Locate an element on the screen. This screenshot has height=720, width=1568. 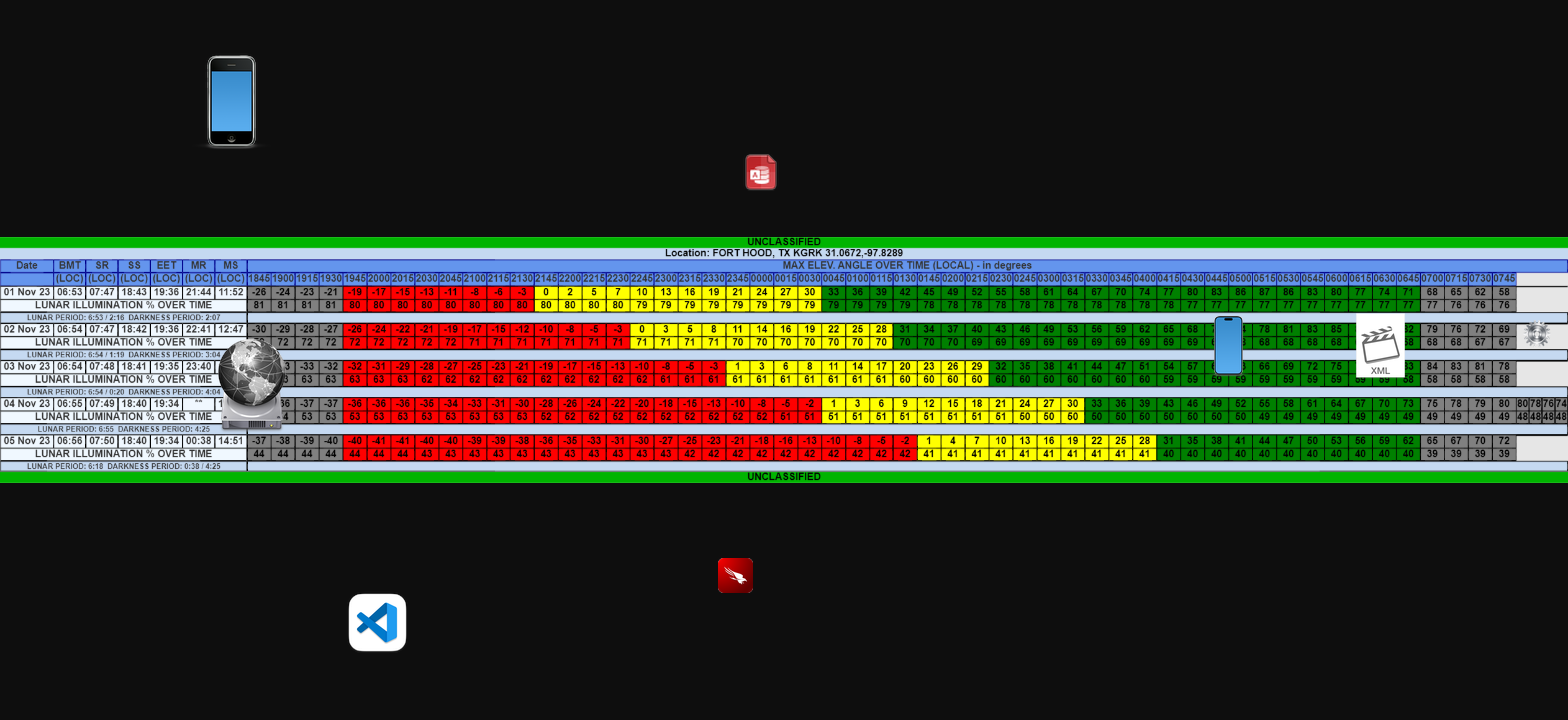
microsoft access database file is located at coordinates (761, 172).